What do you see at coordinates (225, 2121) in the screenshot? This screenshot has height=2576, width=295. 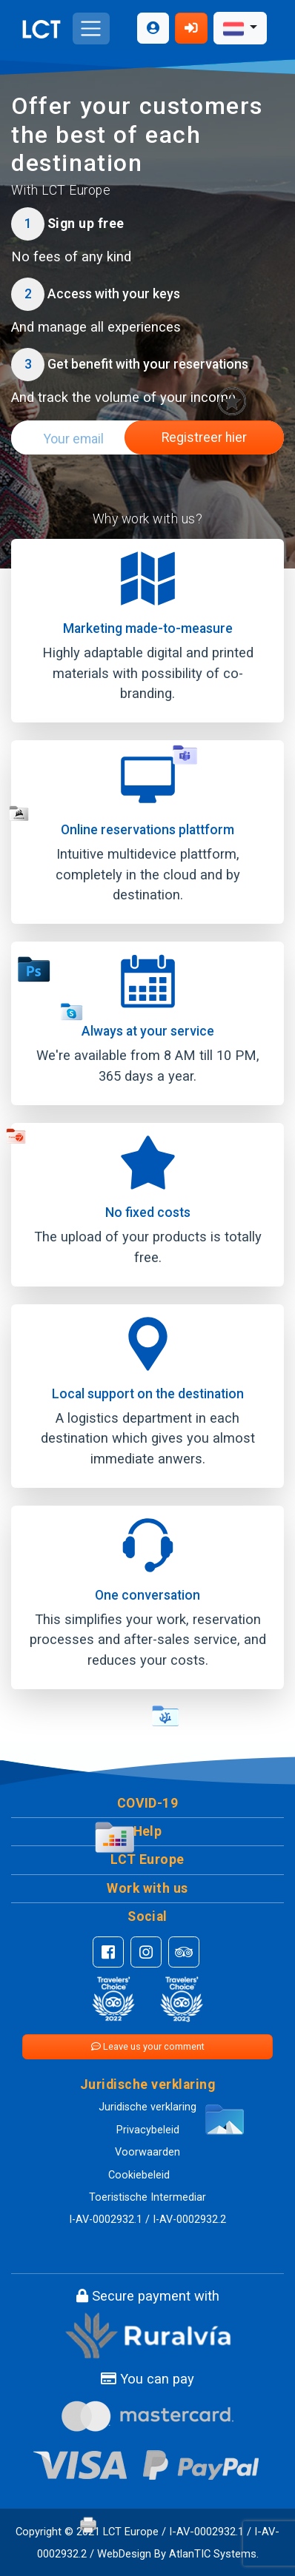 I see `open folder containing landscape or mountain photos` at bounding box center [225, 2121].